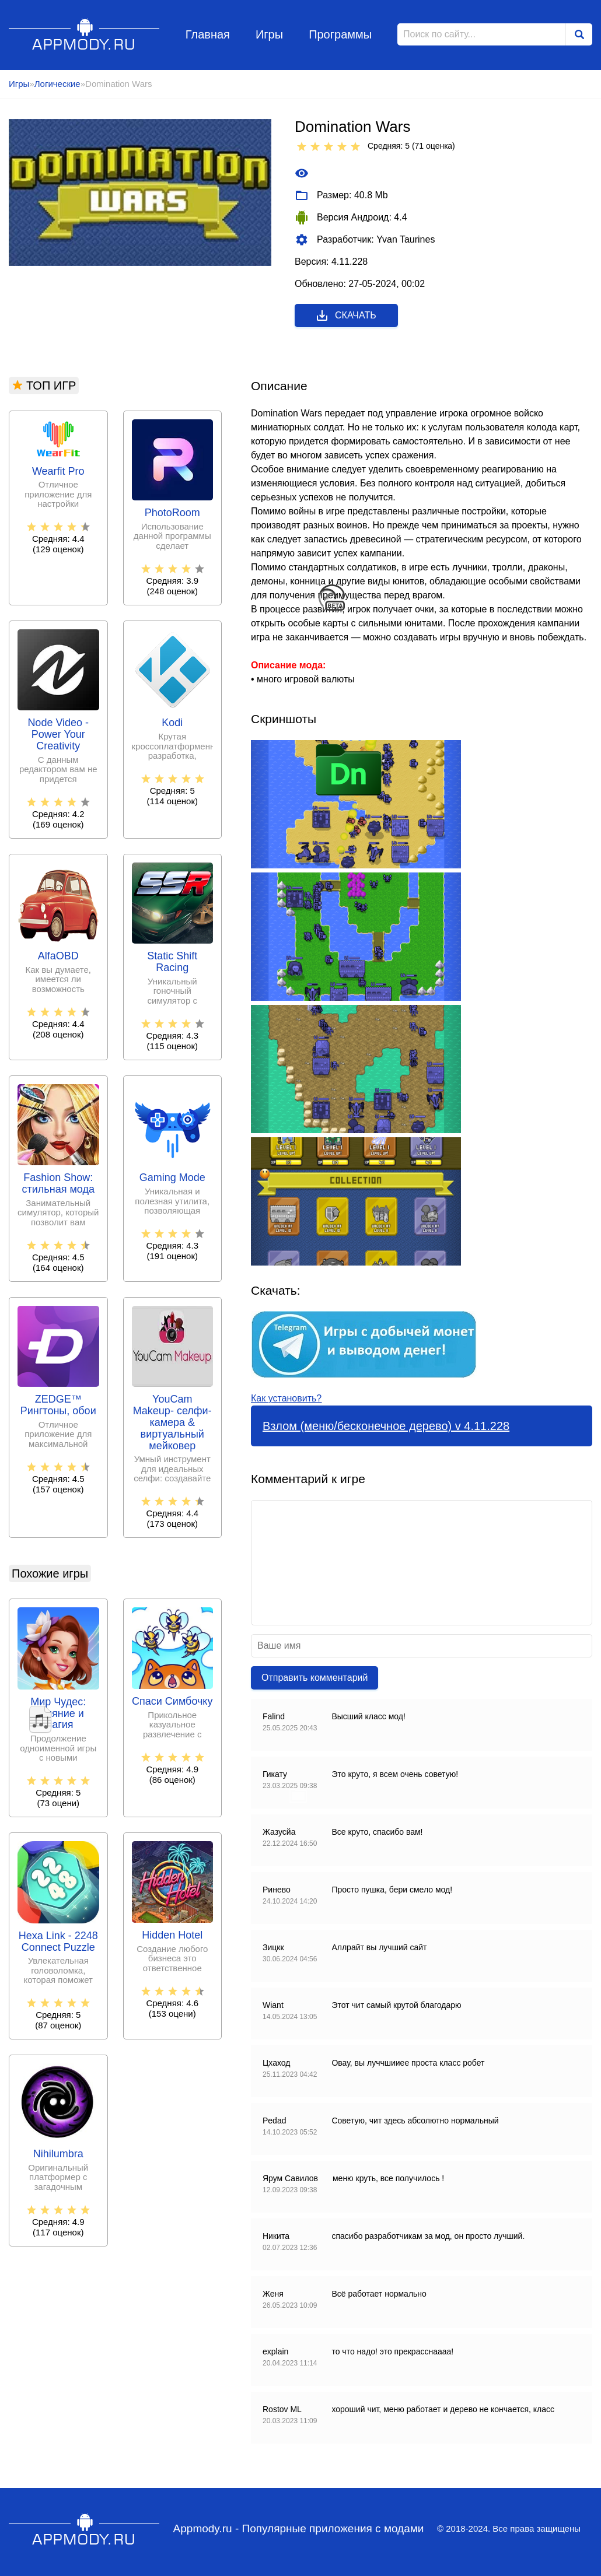 This screenshot has width=601, height=2576. What do you see at coordinates (348, 772) in the screenshot?
I see `open folder containing Adobe Dimension project files` at bounding box center [348, 772].